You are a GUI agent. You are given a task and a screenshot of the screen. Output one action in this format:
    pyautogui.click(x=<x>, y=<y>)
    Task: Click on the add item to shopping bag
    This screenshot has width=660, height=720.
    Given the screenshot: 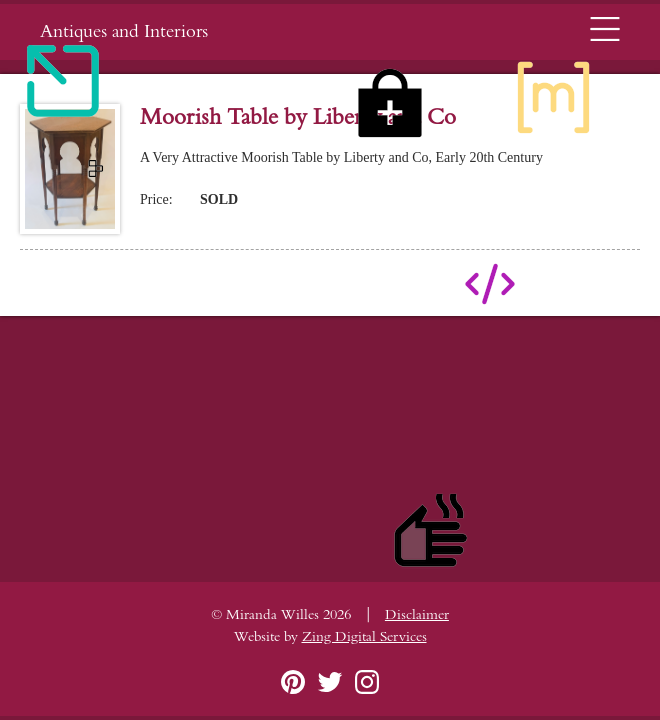 What is the action you would take?
    pyautogui.click(x=390, y=103)
    